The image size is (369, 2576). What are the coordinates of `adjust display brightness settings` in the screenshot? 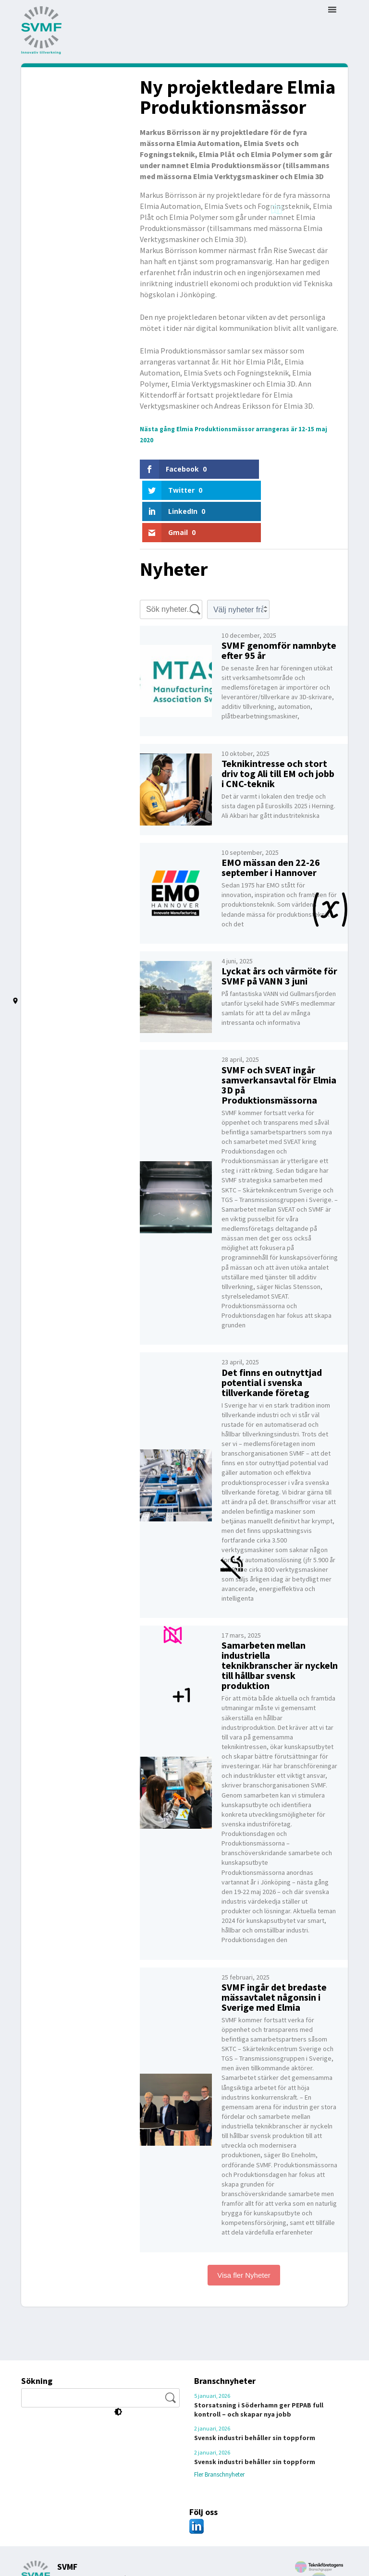 It's located at (118, 2412).